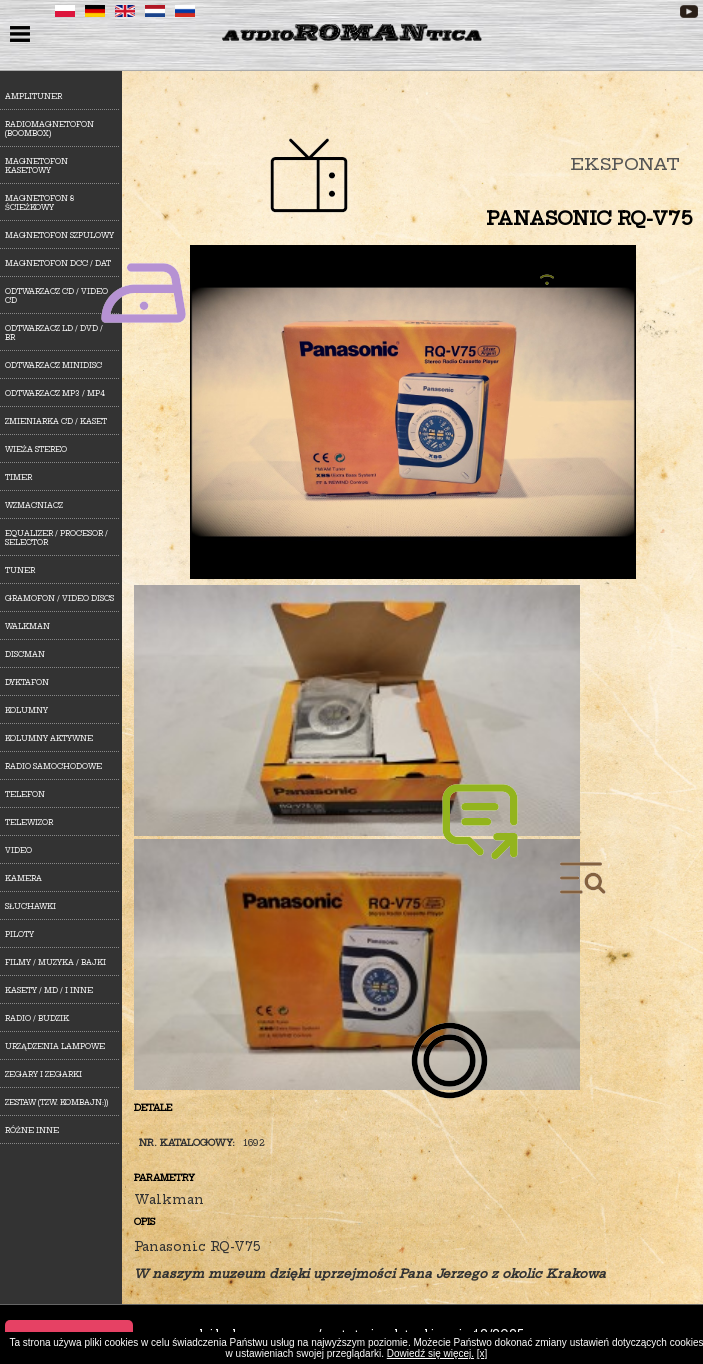 This screenshot has width=703, height=1364. What do you see at coordinates (547, 272) in the screenshot?
I see `indicates weak wifi signal strength` at bounding box center [547, 272].